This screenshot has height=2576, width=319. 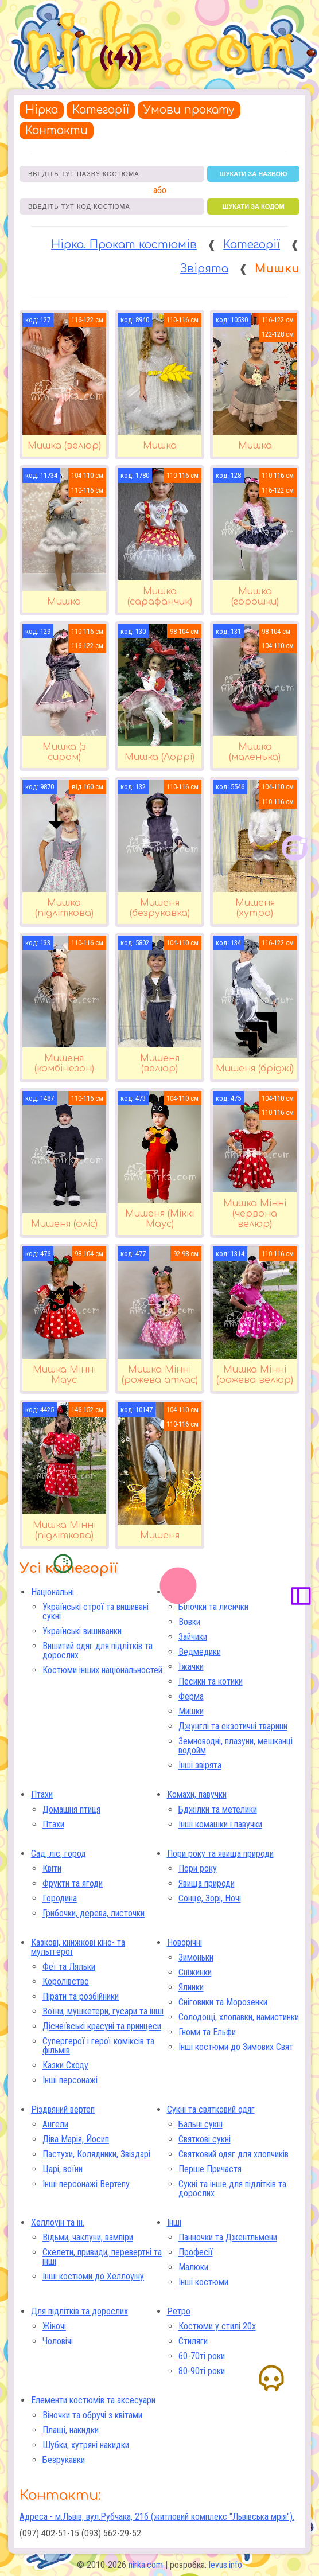 I want to click on get directions or navigation guidance, so click(x=65, y=1297).